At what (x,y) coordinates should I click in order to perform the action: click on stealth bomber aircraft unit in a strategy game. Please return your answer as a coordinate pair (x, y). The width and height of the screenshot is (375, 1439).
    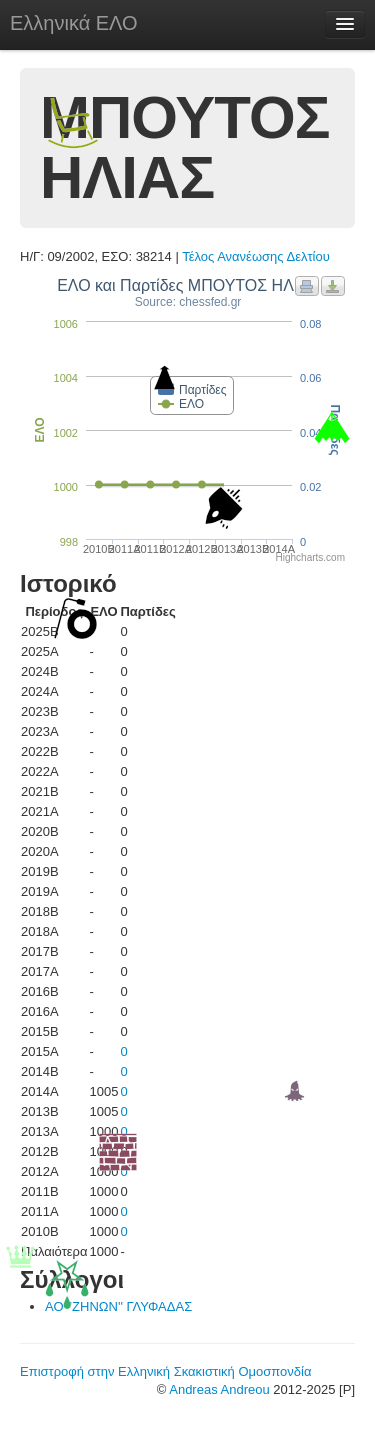
    Looking at the image, I should click on (332, 428).